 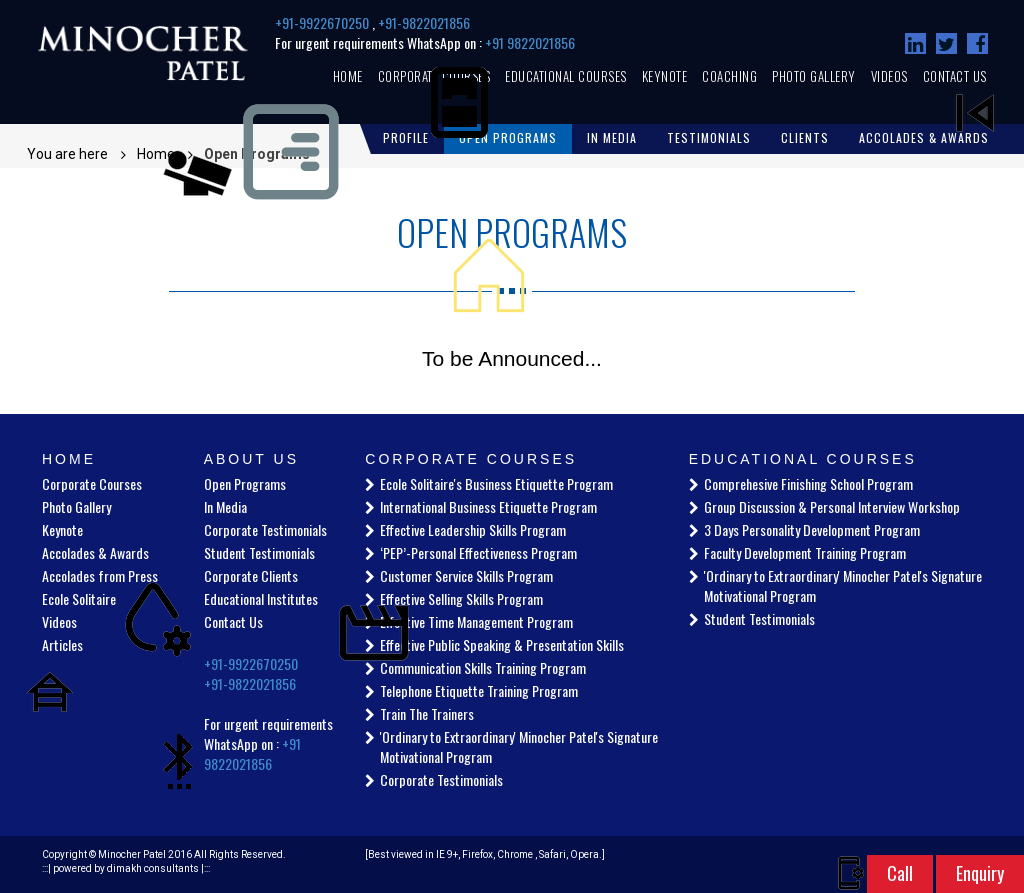 I want to click on view window sensor status, so click(x=459, y=102).